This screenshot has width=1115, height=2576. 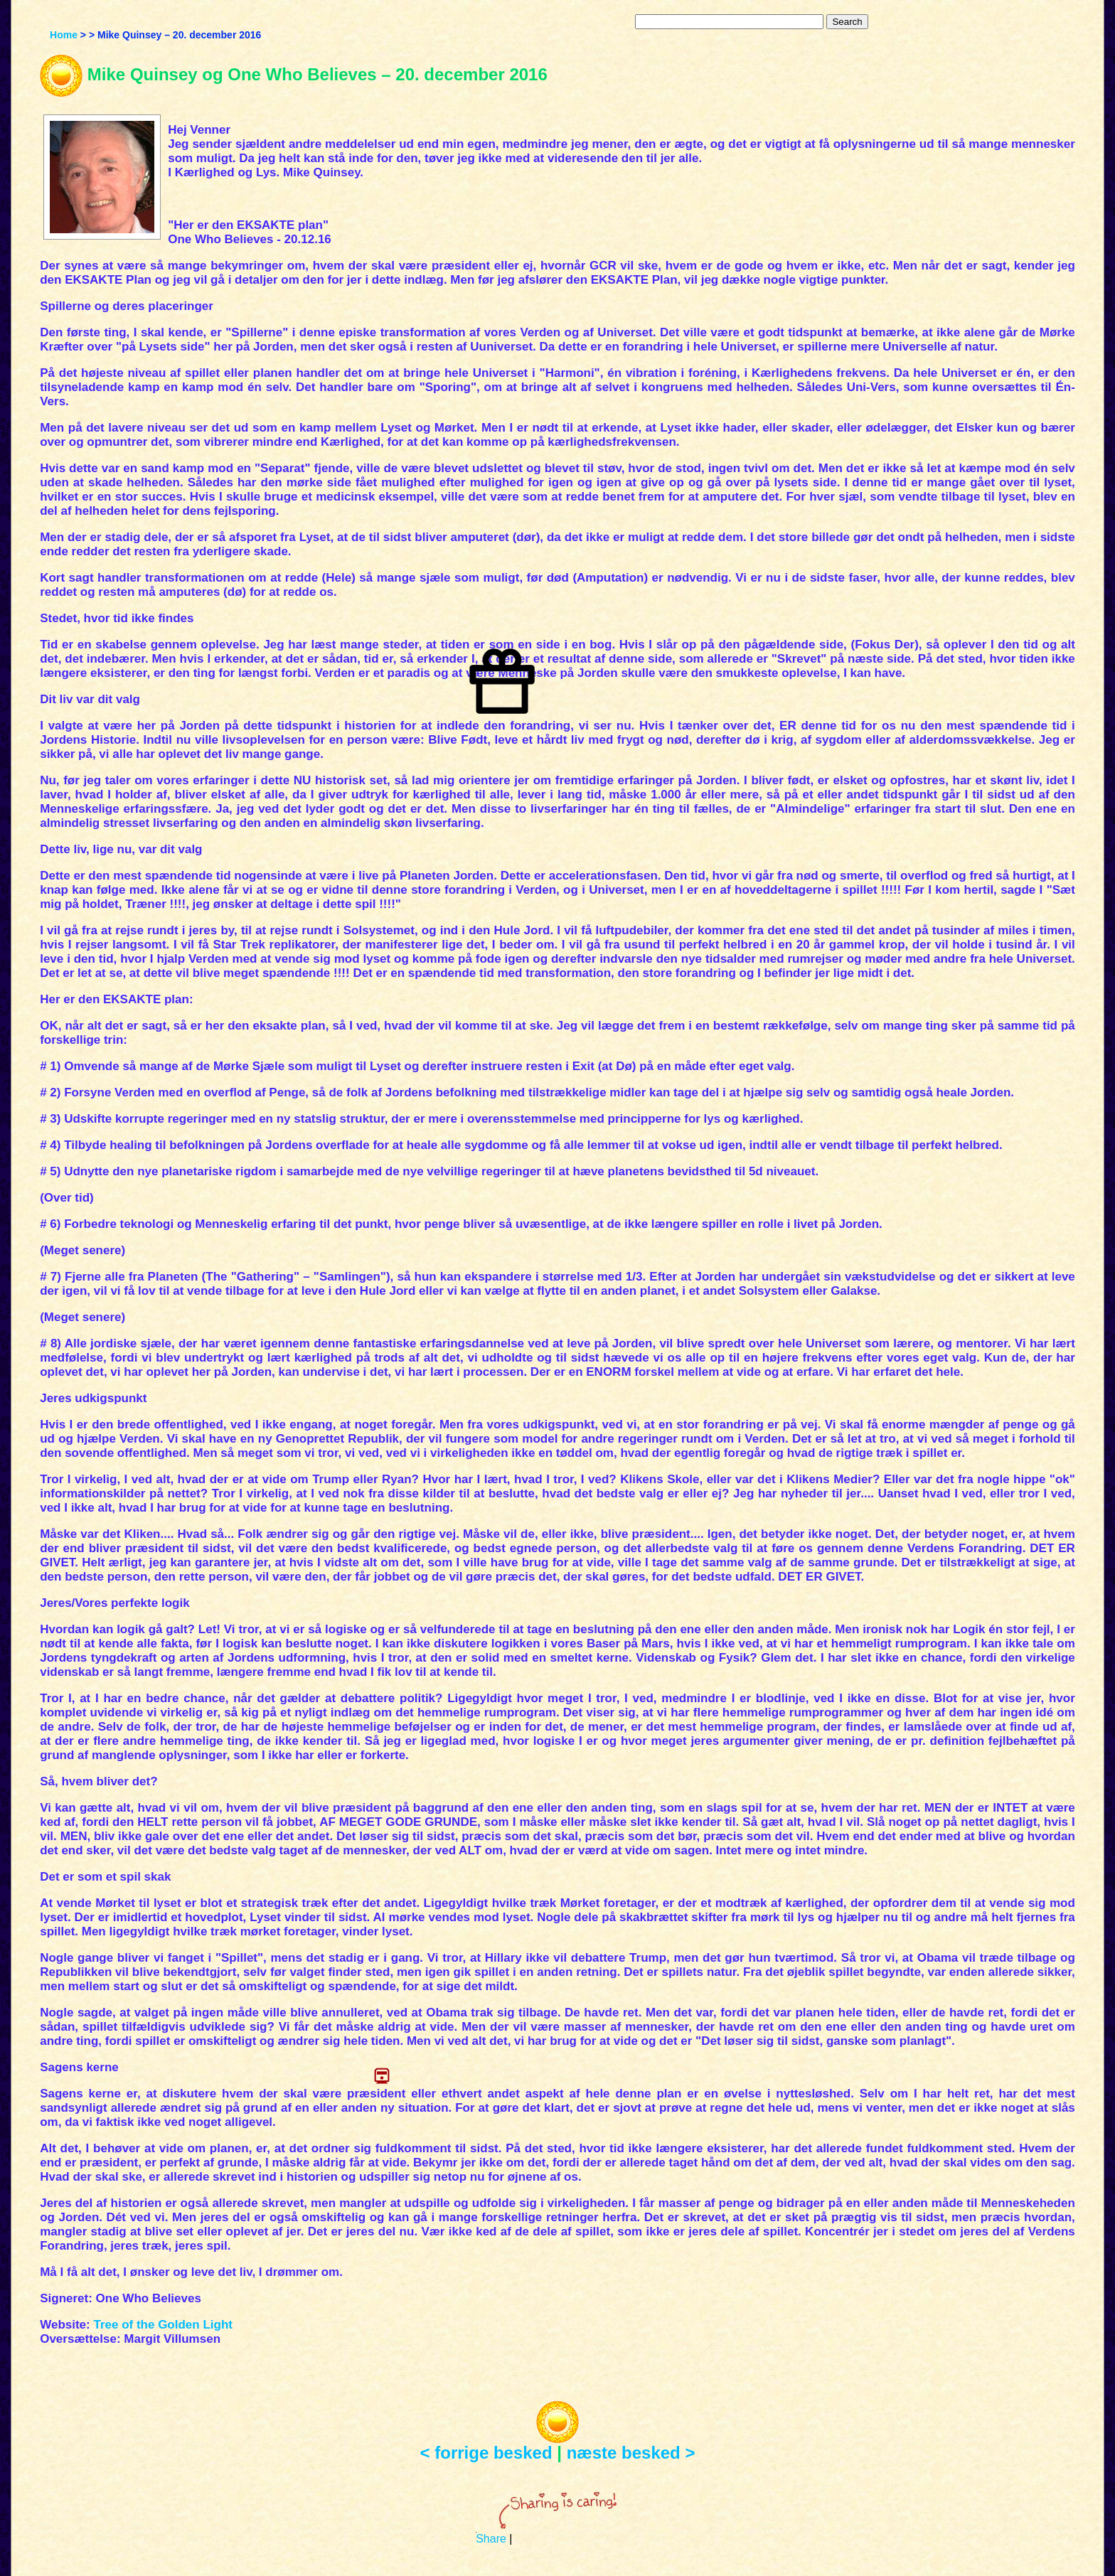 I want to click on view available rewards or gifts, so click(x=502, y=681).